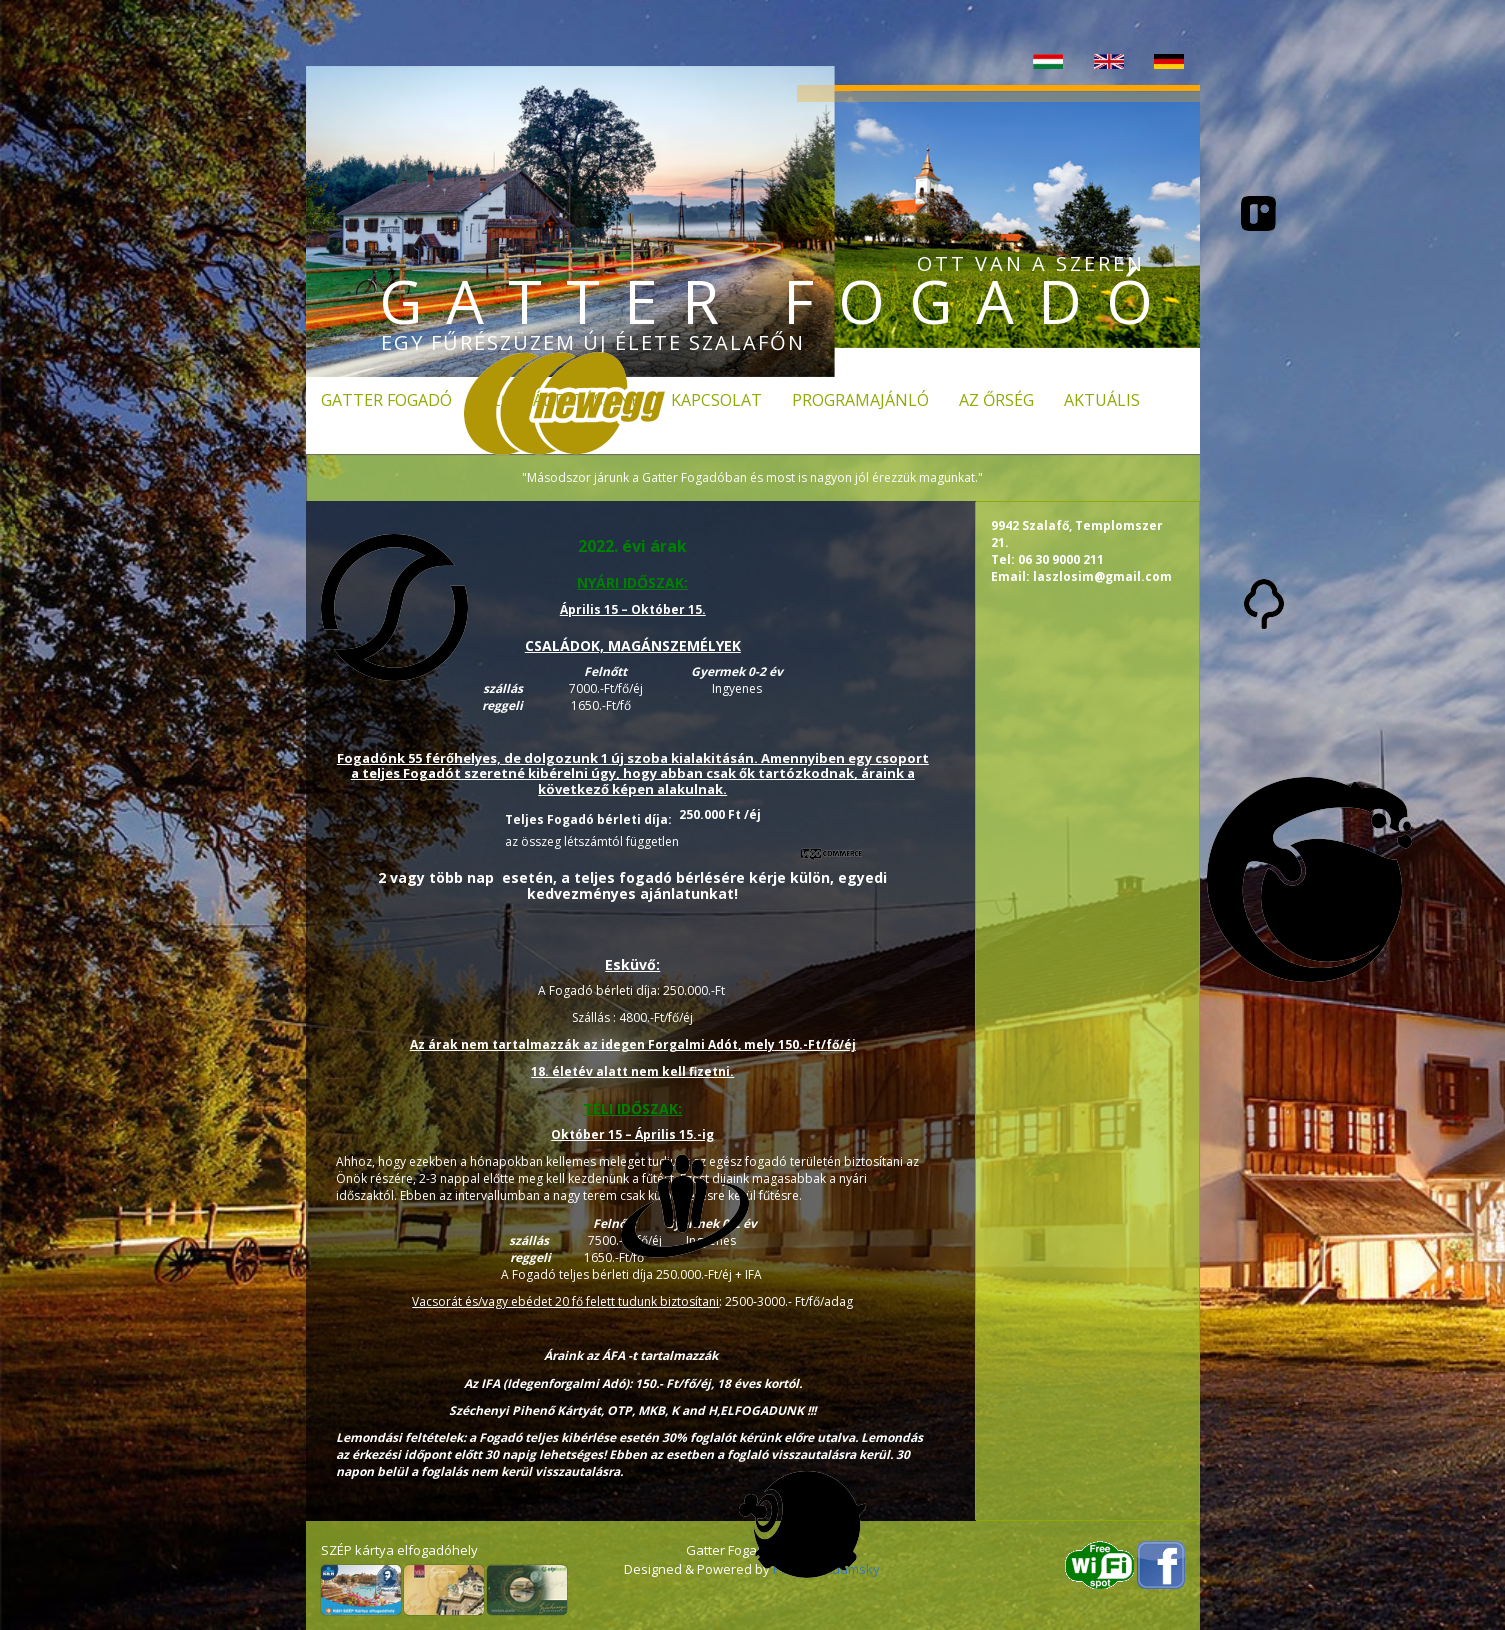  I want to click on access woocommerce store settings, so click(831, 854).